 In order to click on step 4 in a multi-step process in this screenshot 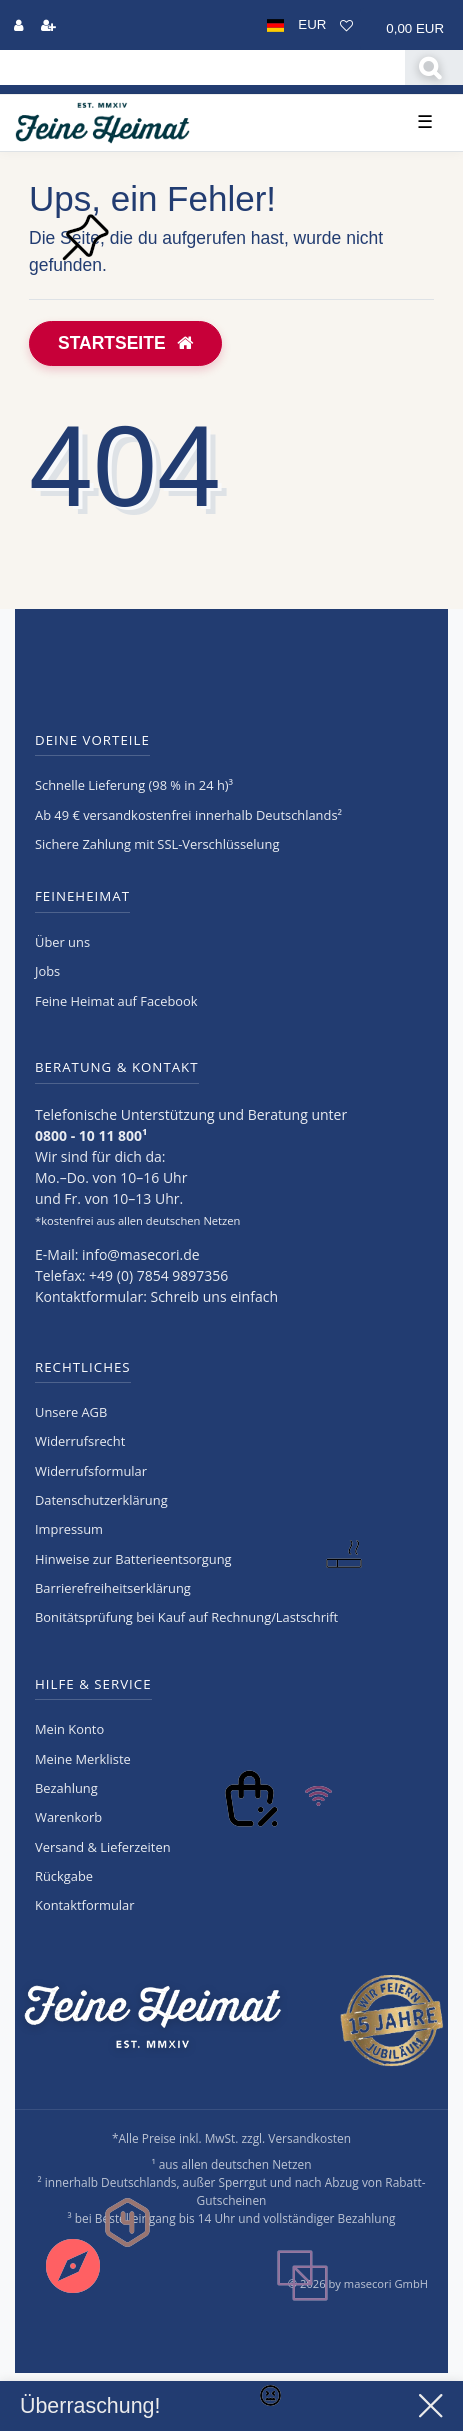, I will do `click(127, 2222)`.